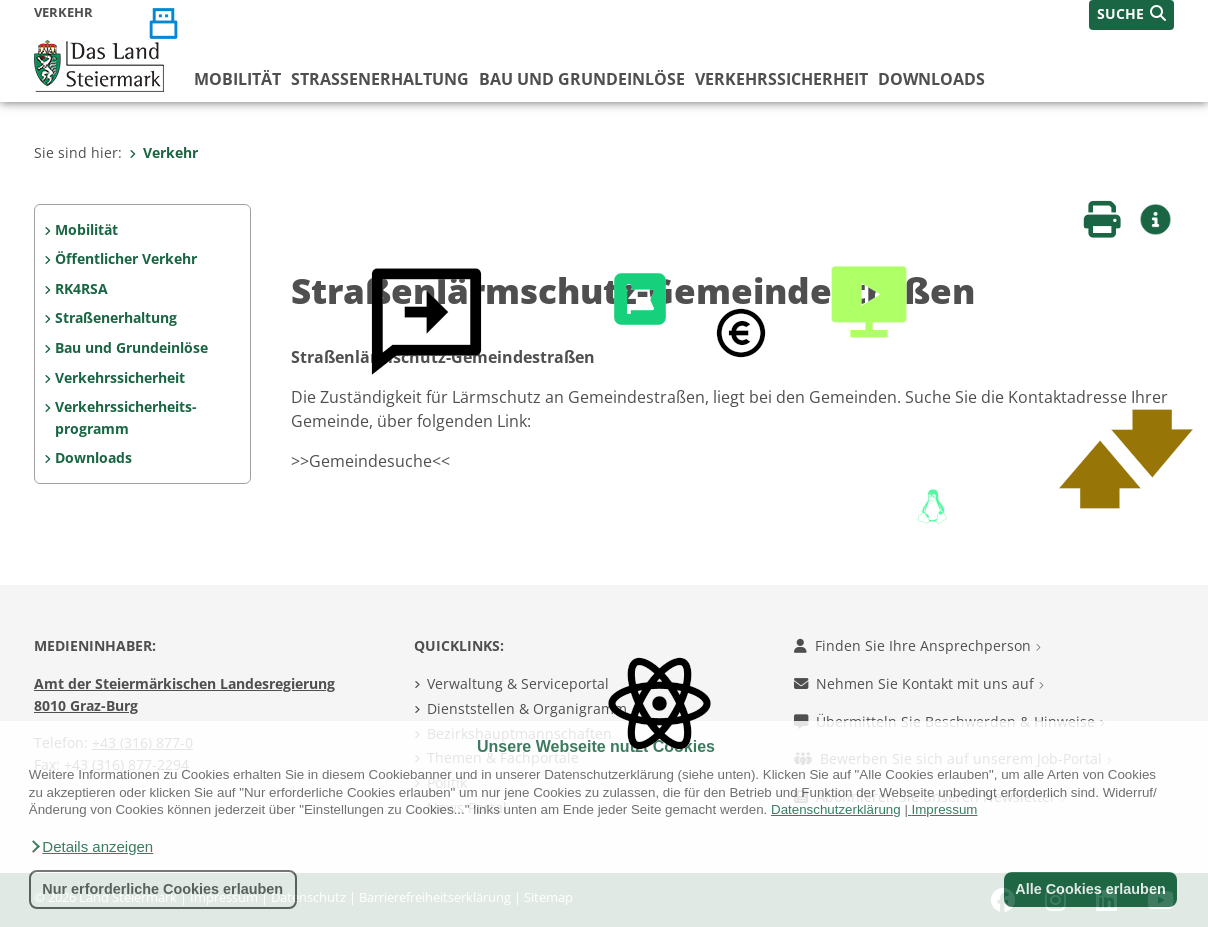  What do you see at coordinates (869, 300) in the screenshot?
I see `start a presentation slideshow` at bounding box center [869, 300].